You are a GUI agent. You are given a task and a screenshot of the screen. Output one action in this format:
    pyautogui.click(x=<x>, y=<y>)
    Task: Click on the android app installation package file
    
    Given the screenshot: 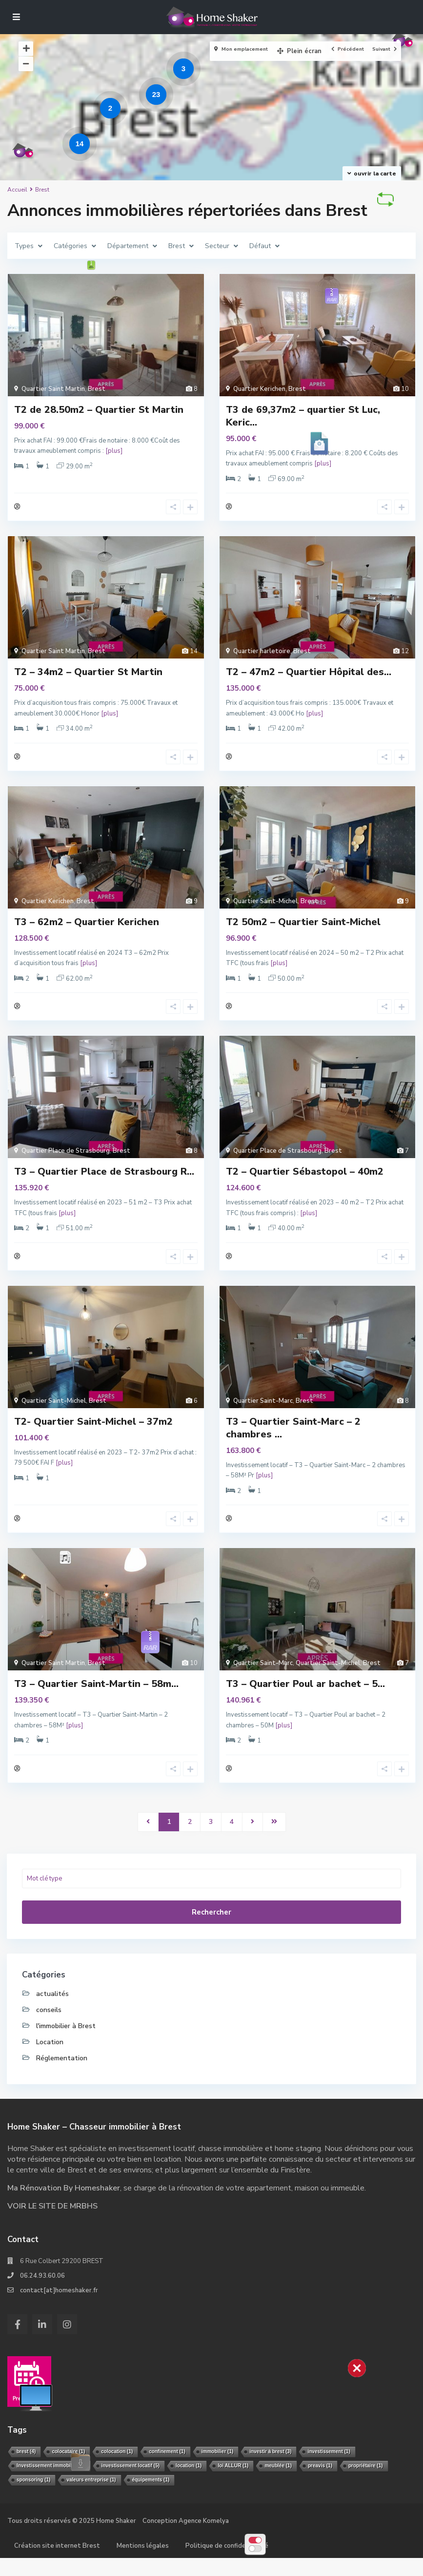 What is the action you would take?
    pyautogui.click(x=91, y=265)
    